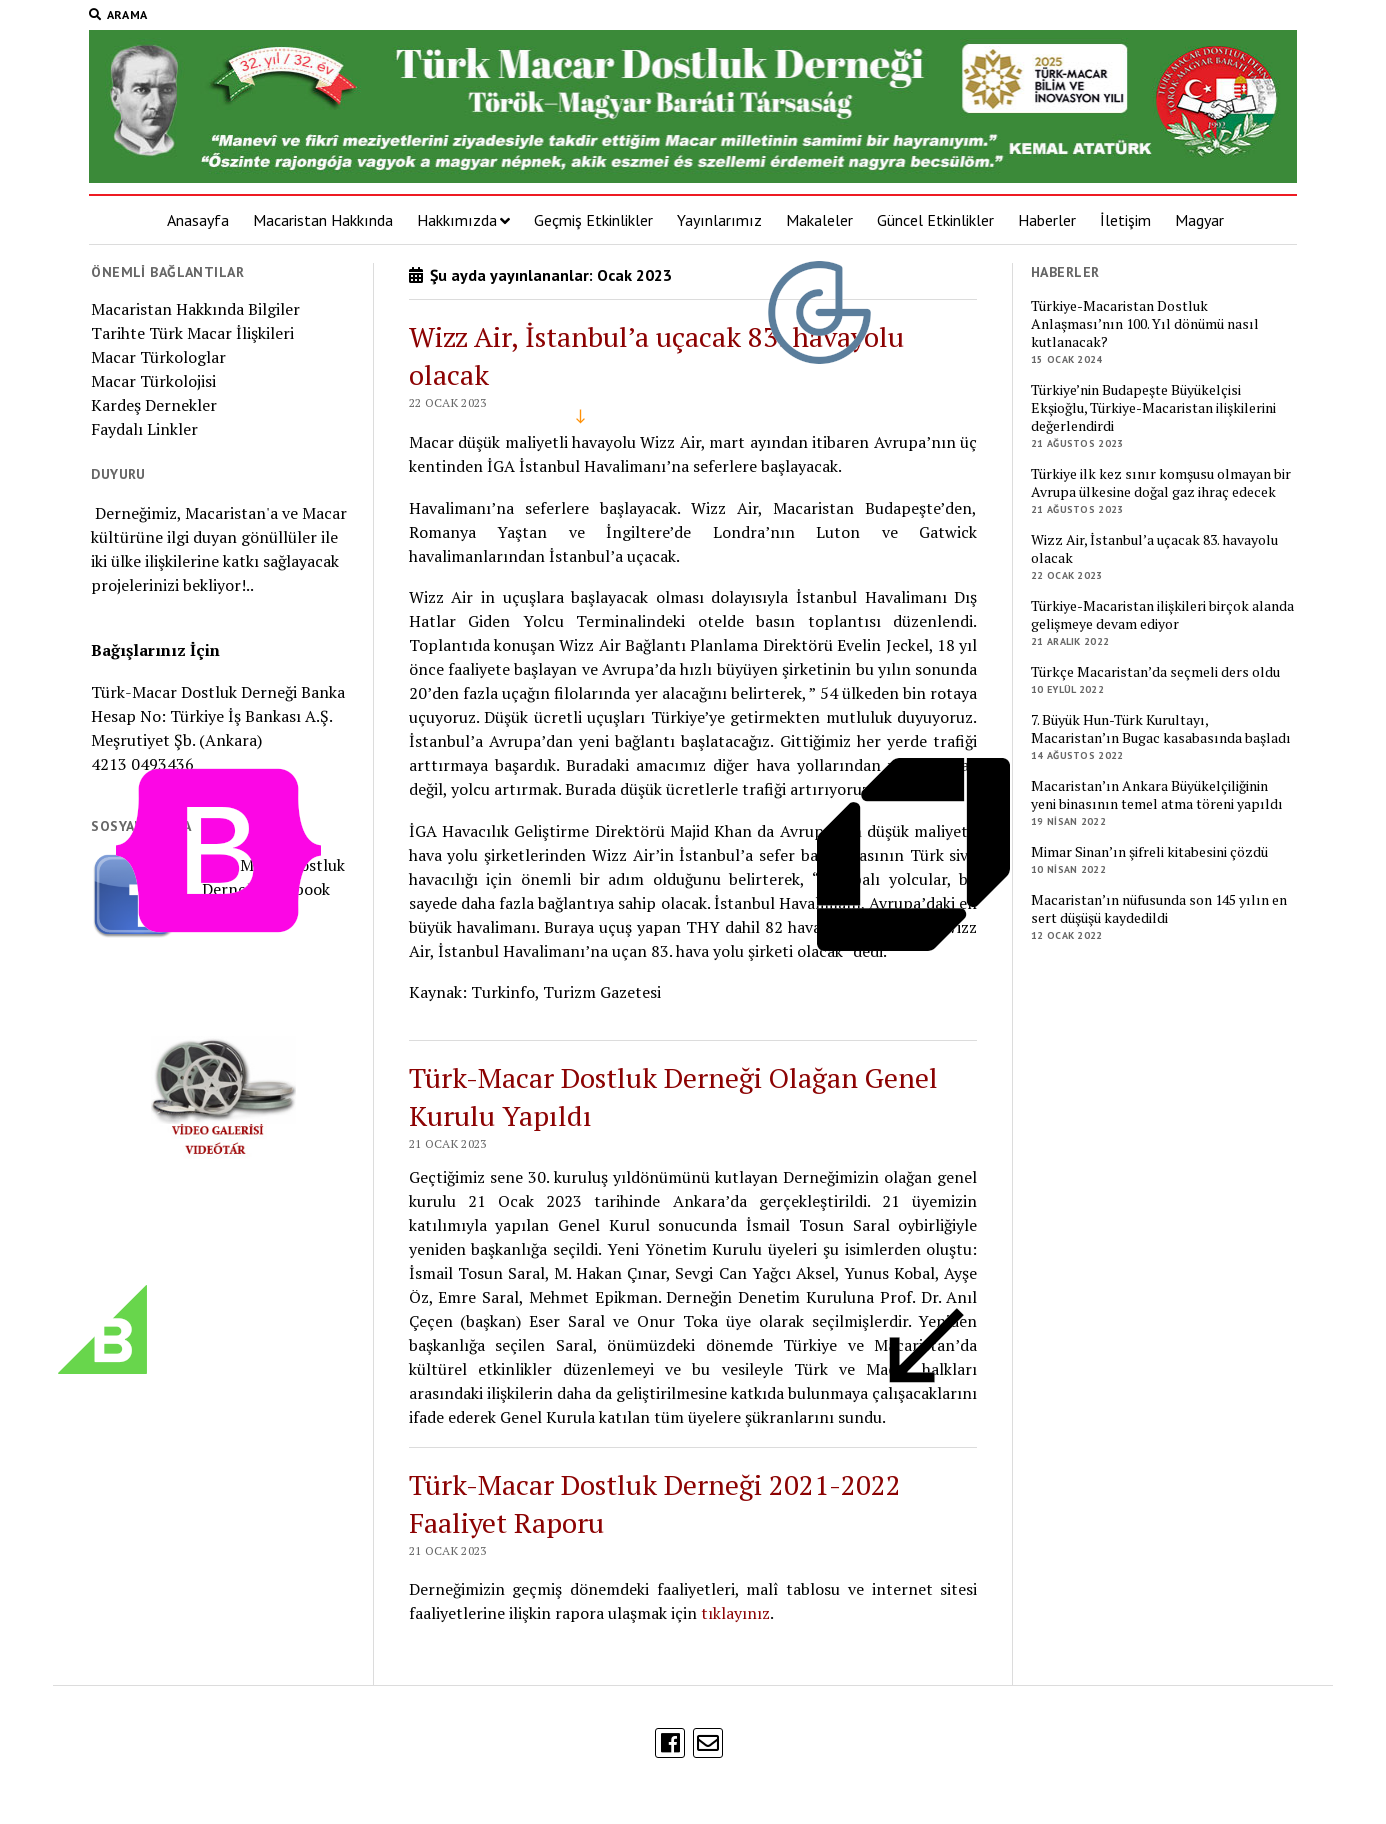 This screenshot has width=1386, height=1824. Describe the element at coordinates (913, 854) in the screenshot. I see `aqua security company logo` at that location.